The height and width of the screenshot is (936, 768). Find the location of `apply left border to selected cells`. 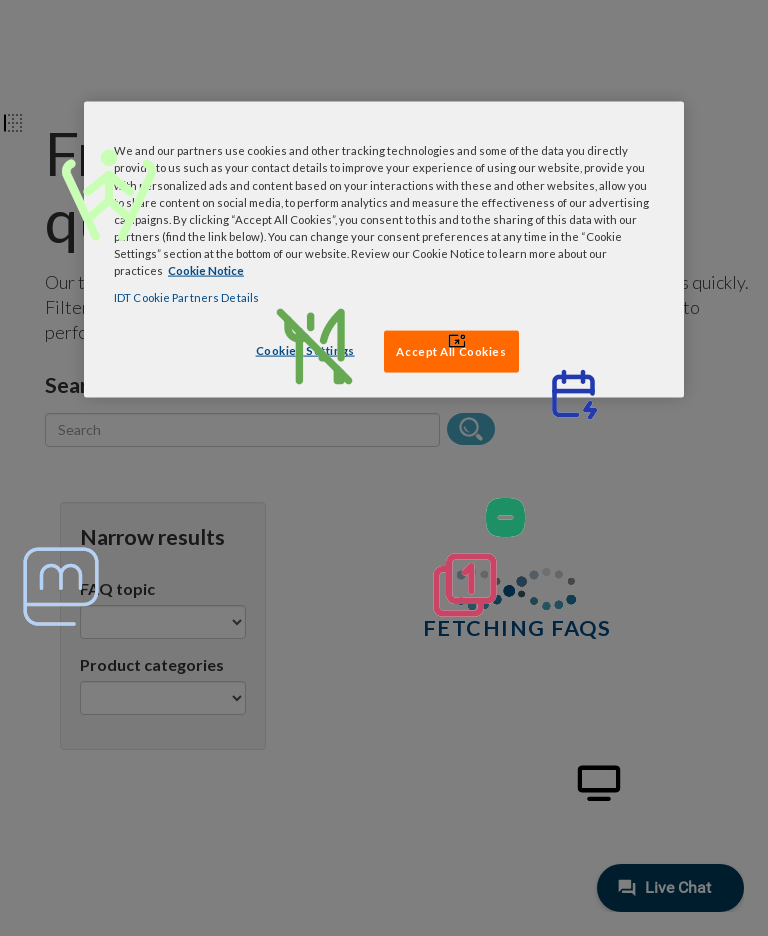

apply left border to selected cells is located at coordinates (13, 123).